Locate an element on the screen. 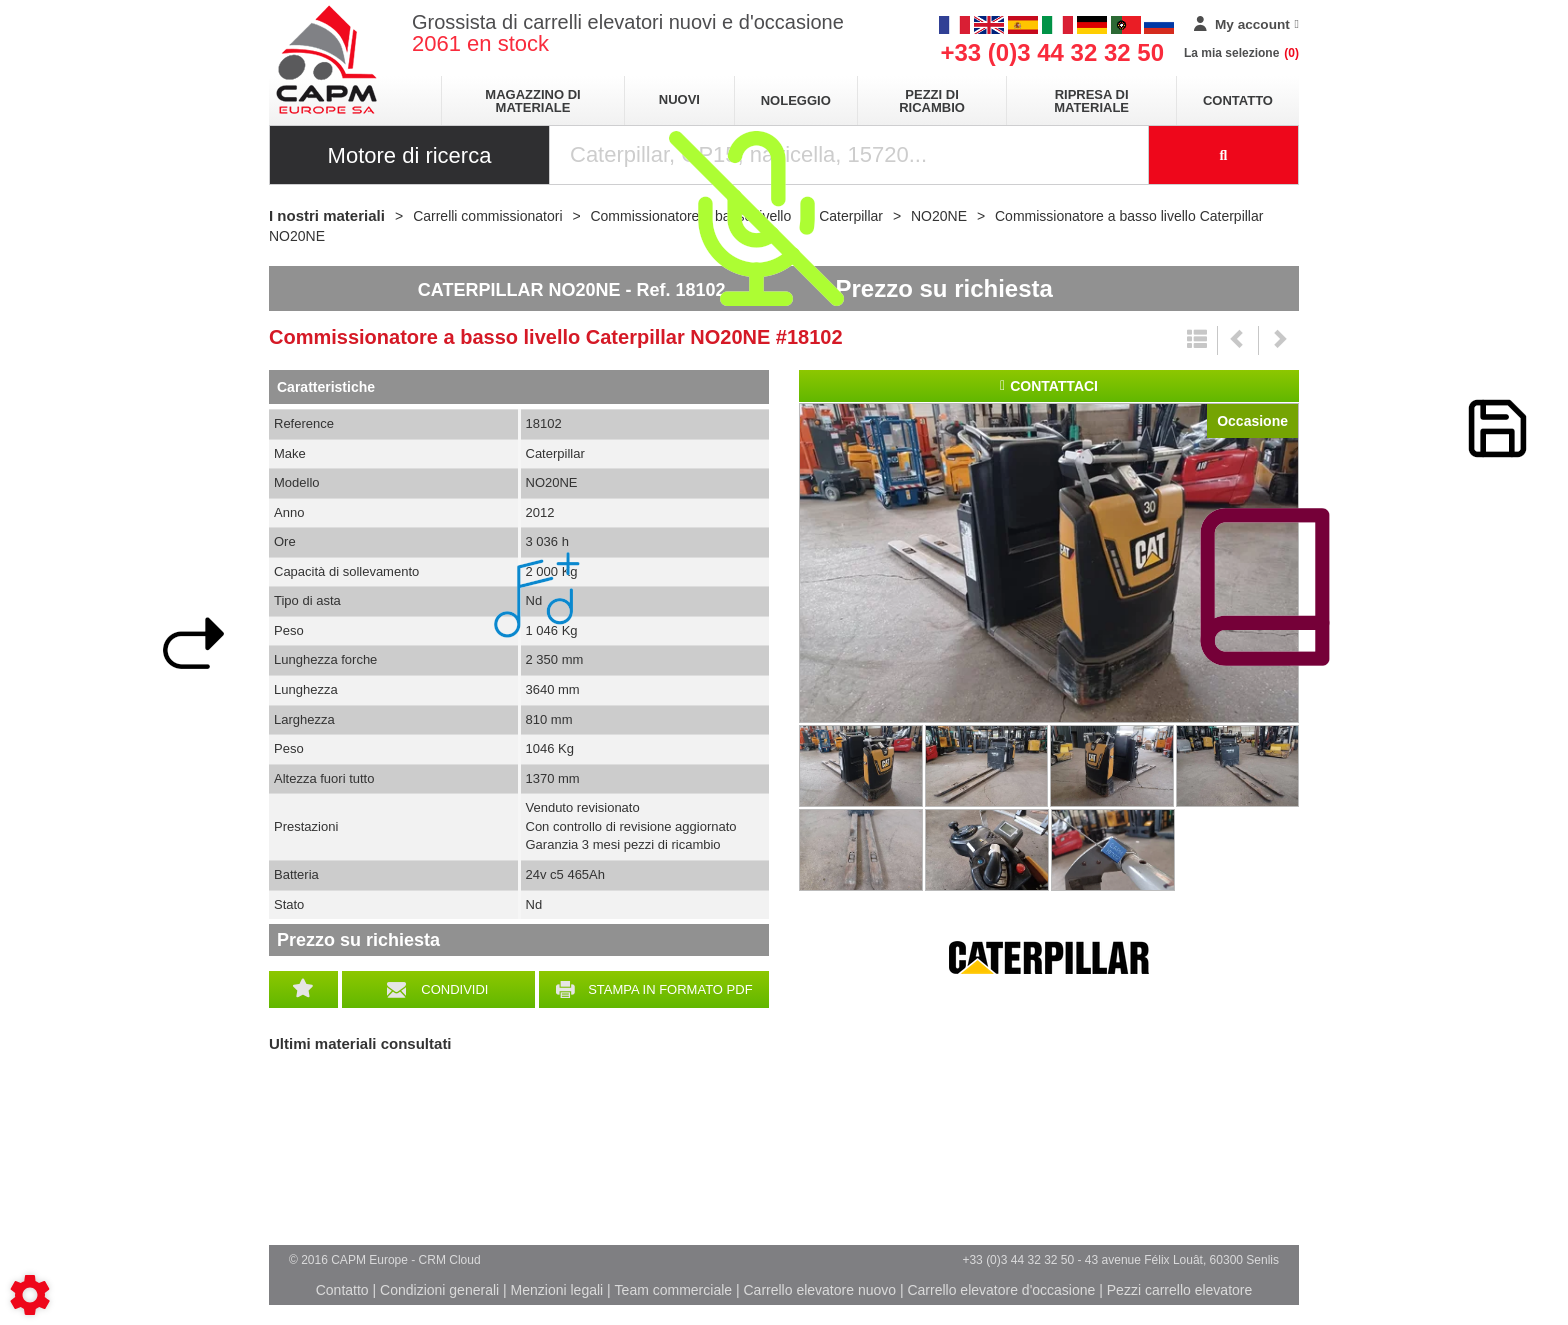  save current file or document is located at coordinates (1497, 428).